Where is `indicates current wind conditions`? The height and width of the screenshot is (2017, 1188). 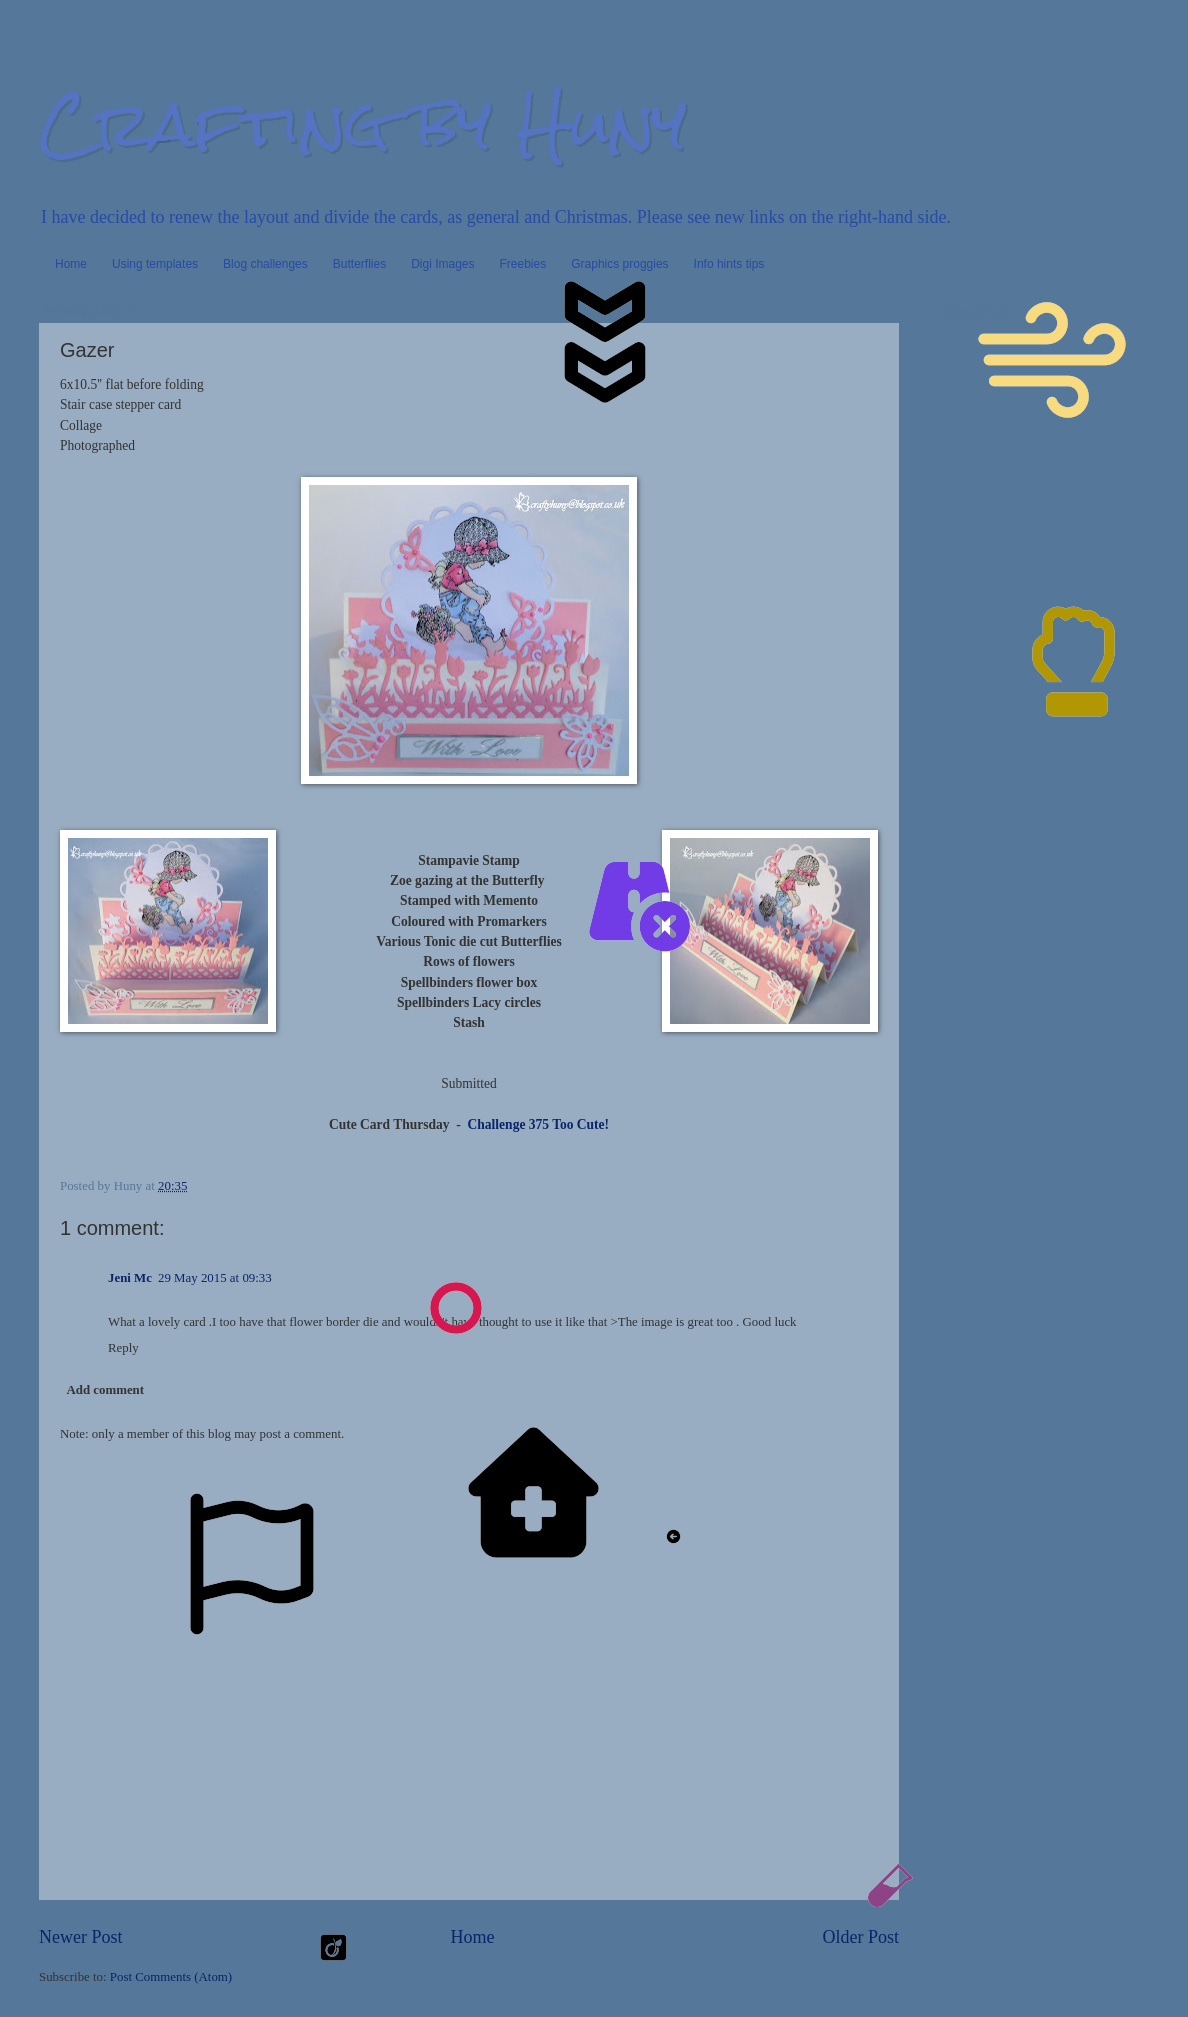
indicates current wind conditions is located at coordinates (1052, 360).